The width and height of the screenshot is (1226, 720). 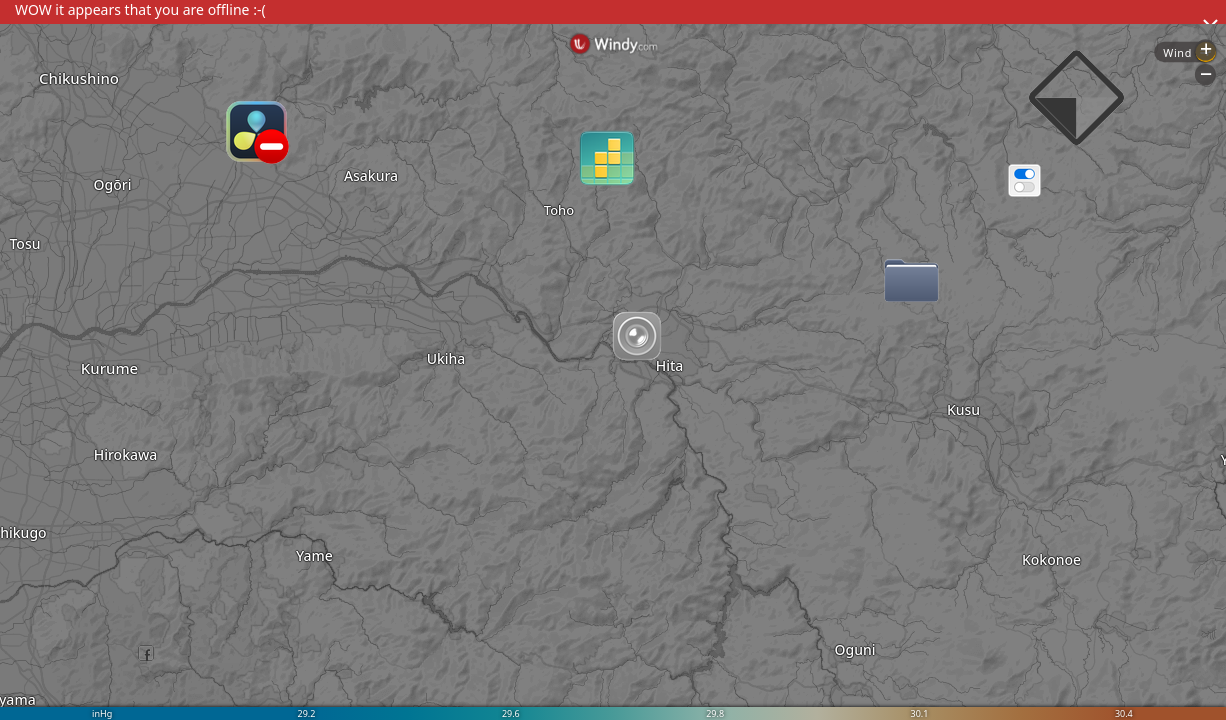 I want to click on open gnome tweaks to customize desktop settings, so click(x=1024, y=180).